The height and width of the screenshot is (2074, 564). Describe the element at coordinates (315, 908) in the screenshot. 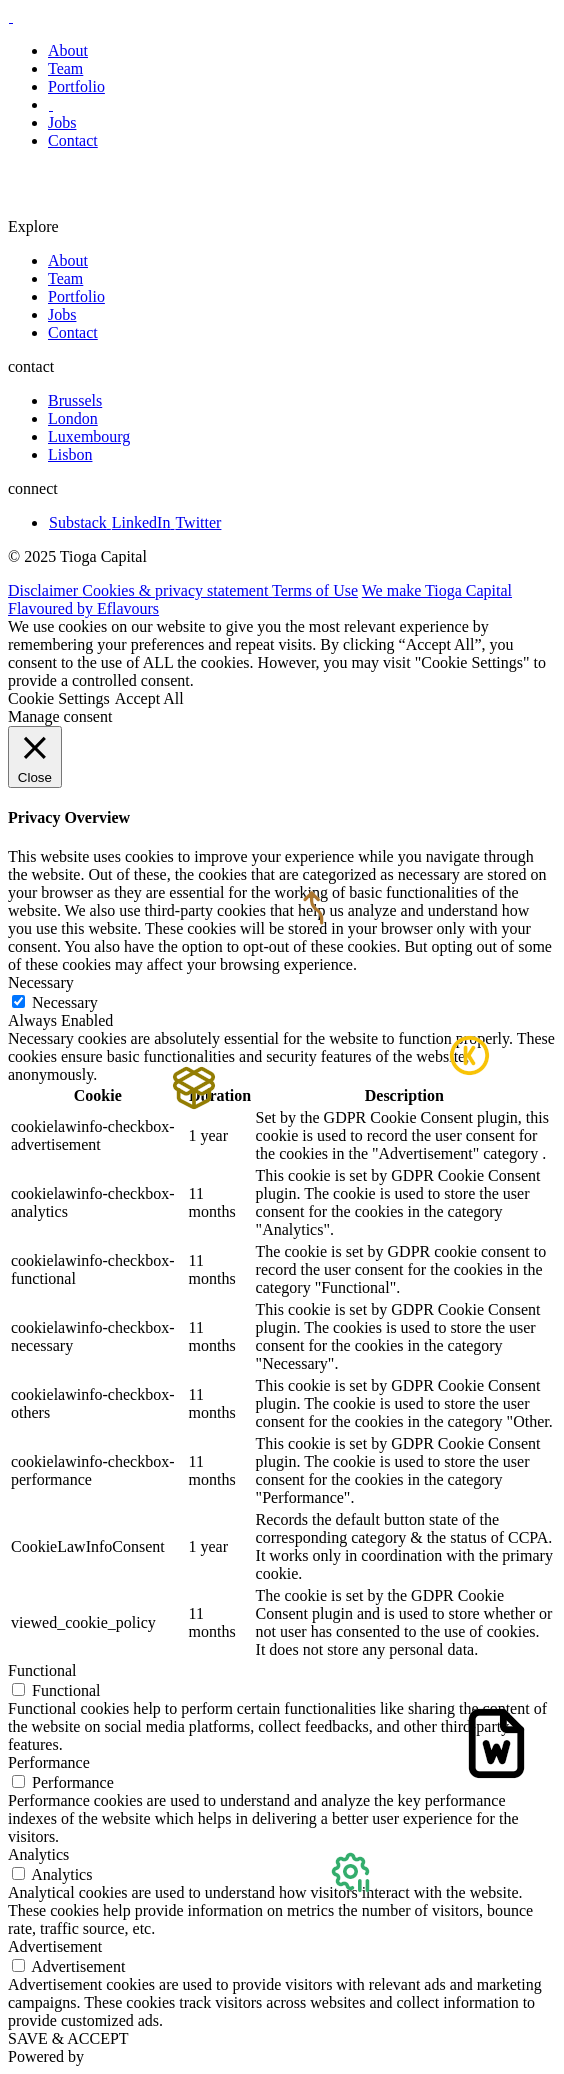

I see `go back to previous screen` at that location.